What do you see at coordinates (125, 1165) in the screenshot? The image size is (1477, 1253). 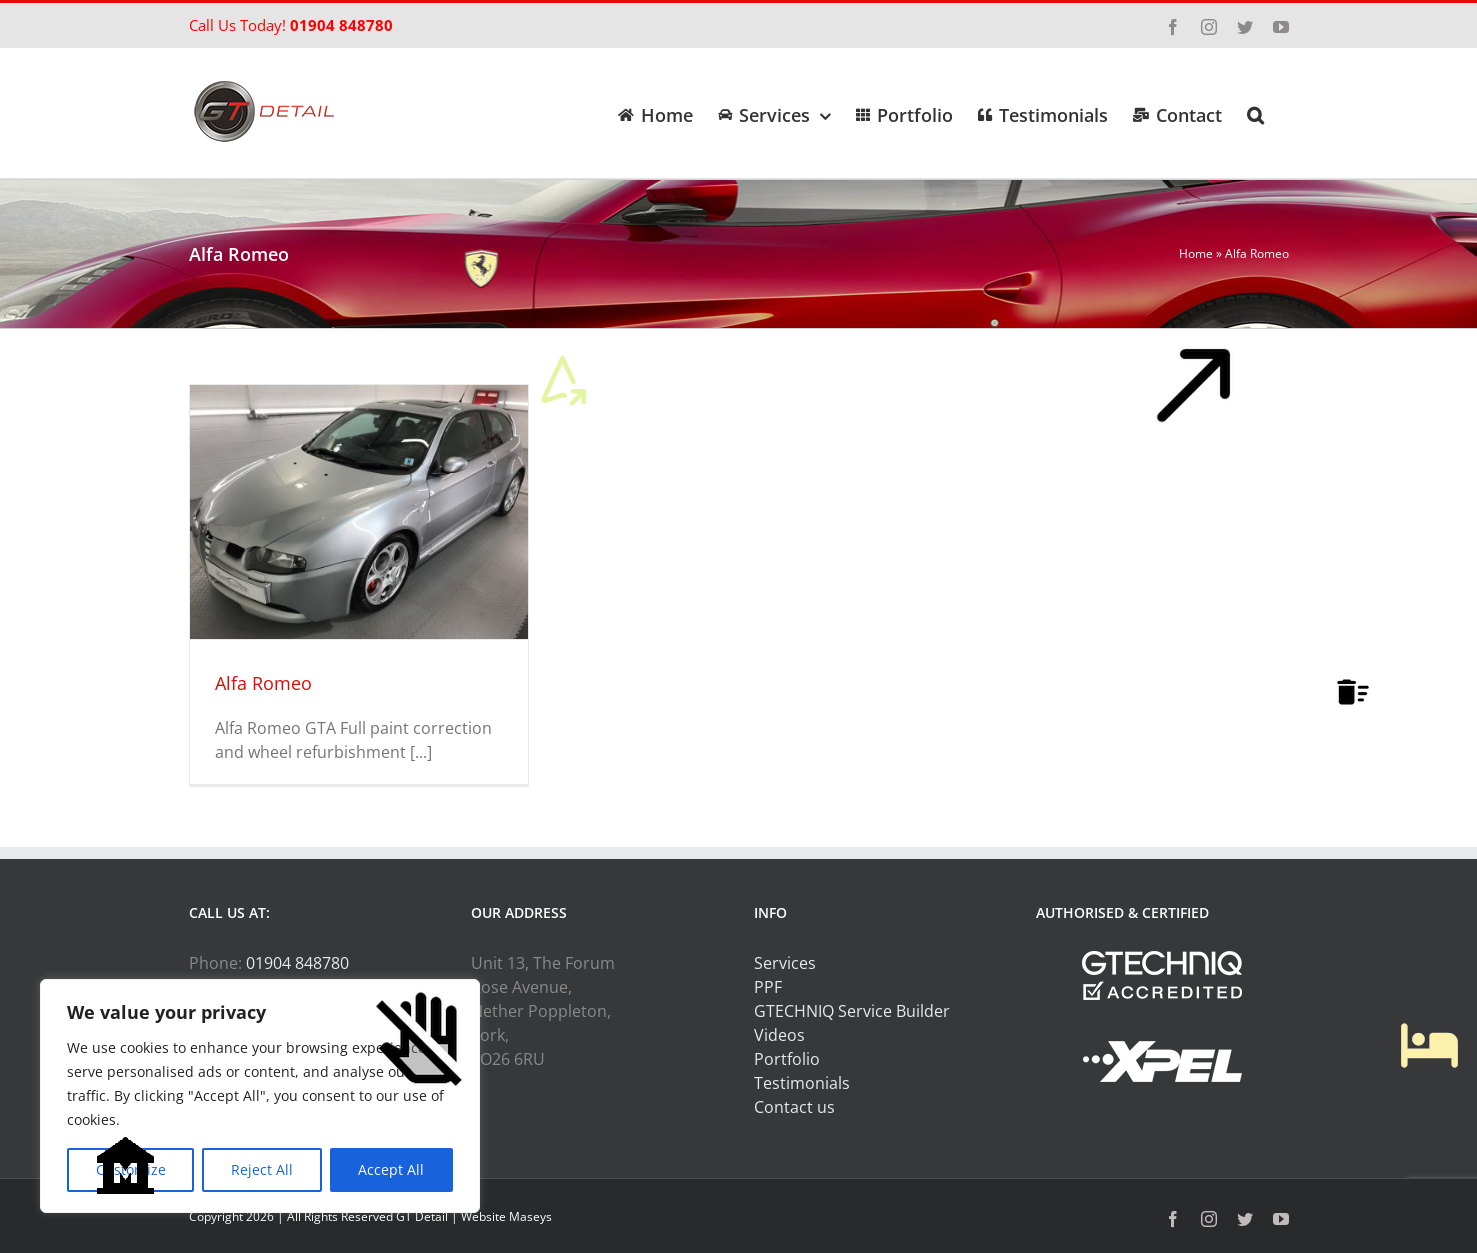 I see `view nearby museums on the map` at bounding box center [125, 1165].